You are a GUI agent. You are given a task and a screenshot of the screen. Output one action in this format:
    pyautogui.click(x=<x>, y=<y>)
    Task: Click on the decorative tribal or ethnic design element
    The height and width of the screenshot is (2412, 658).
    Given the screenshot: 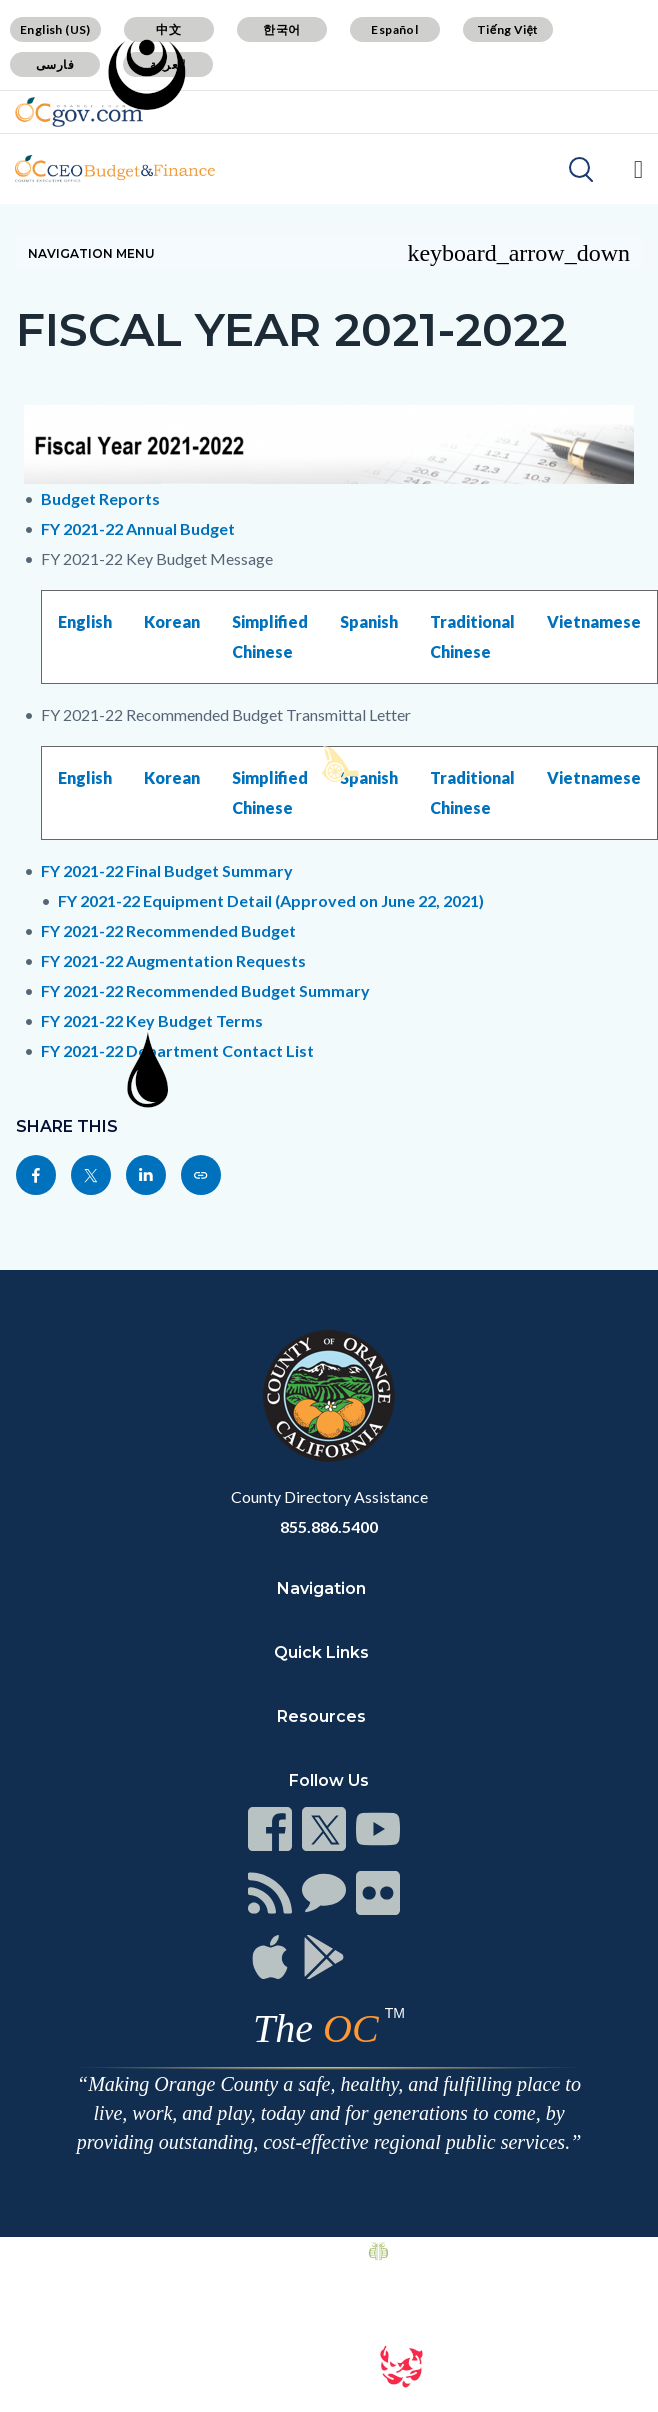 What is the action you would take?
    pyautogui.click(x=378, y=2251)
    